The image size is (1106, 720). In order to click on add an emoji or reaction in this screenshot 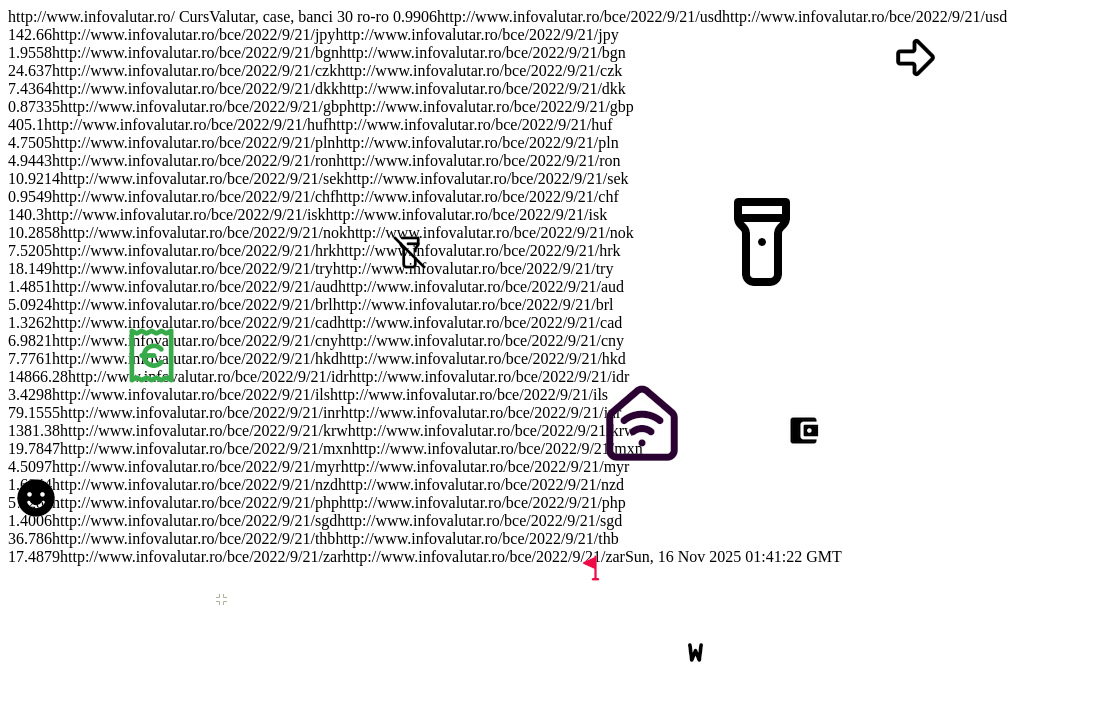, I will do `click(36, 498)`.